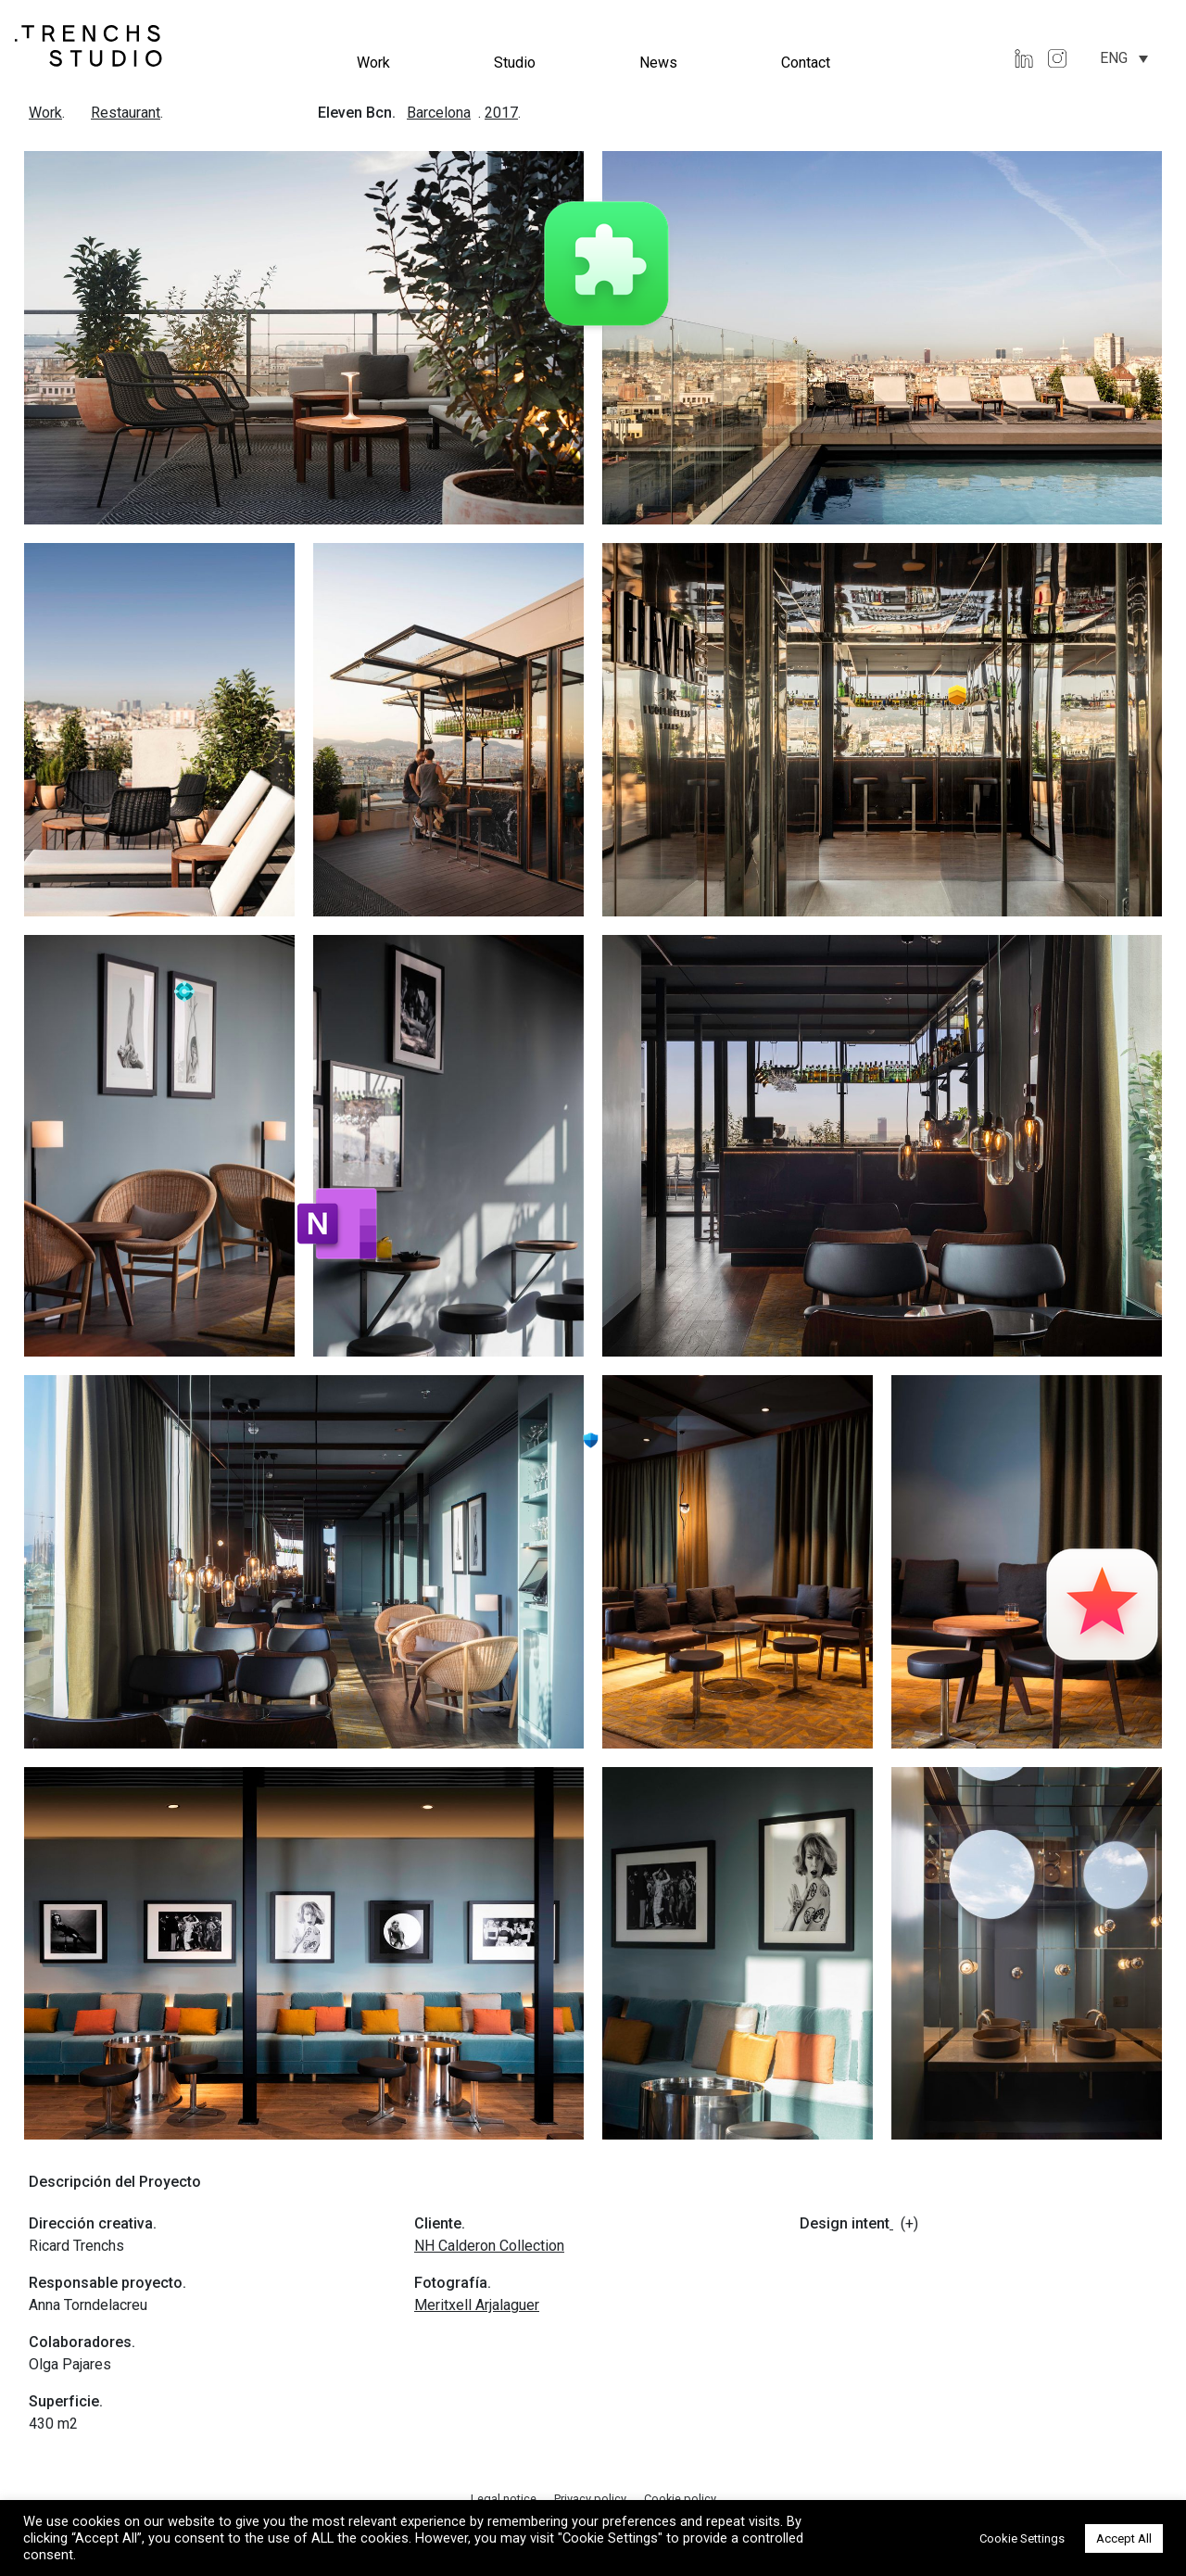  I want to click on open windows security or protection settings, so click(957, 695).